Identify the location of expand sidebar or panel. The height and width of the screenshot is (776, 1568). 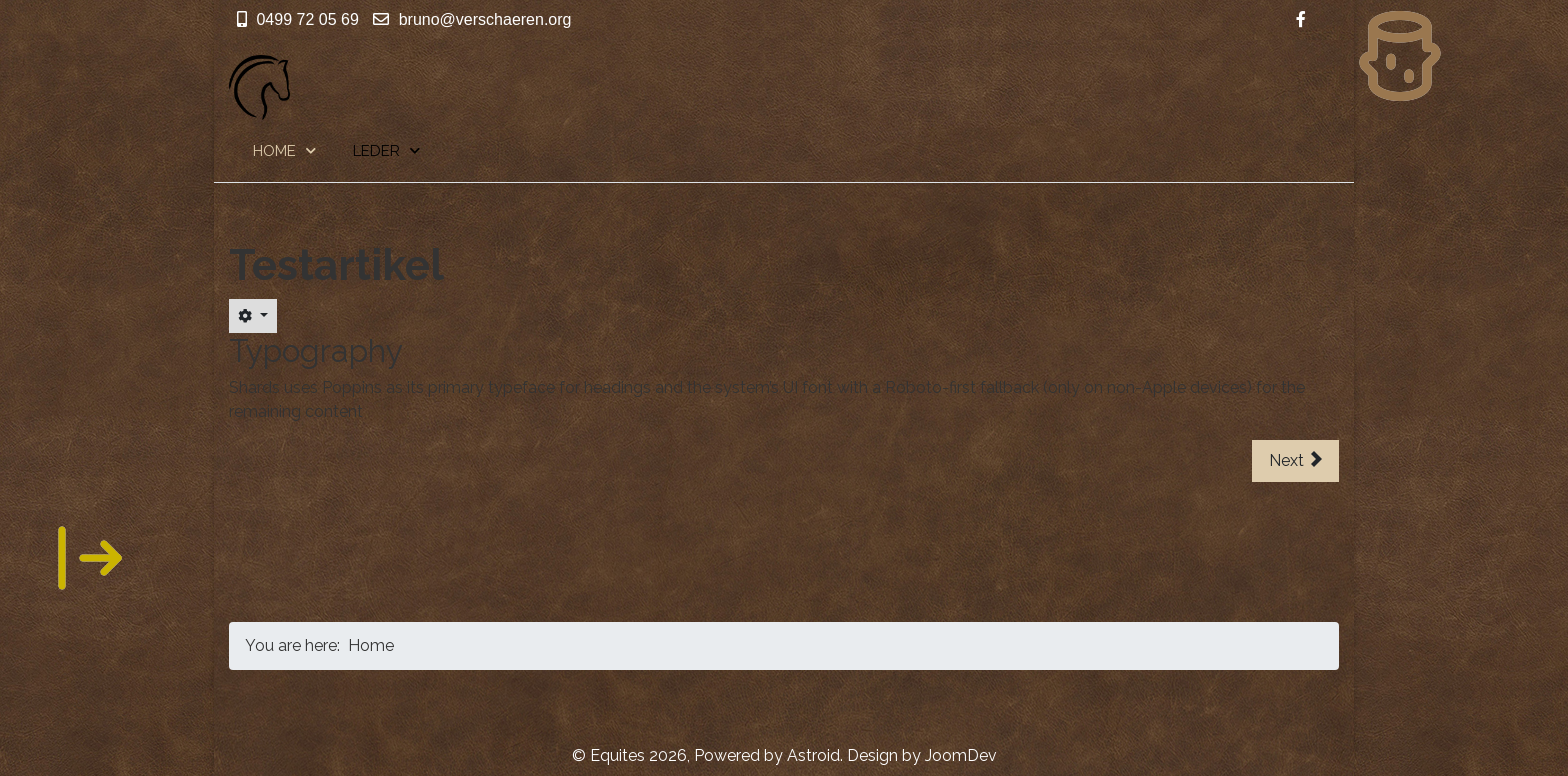
(90, 558).